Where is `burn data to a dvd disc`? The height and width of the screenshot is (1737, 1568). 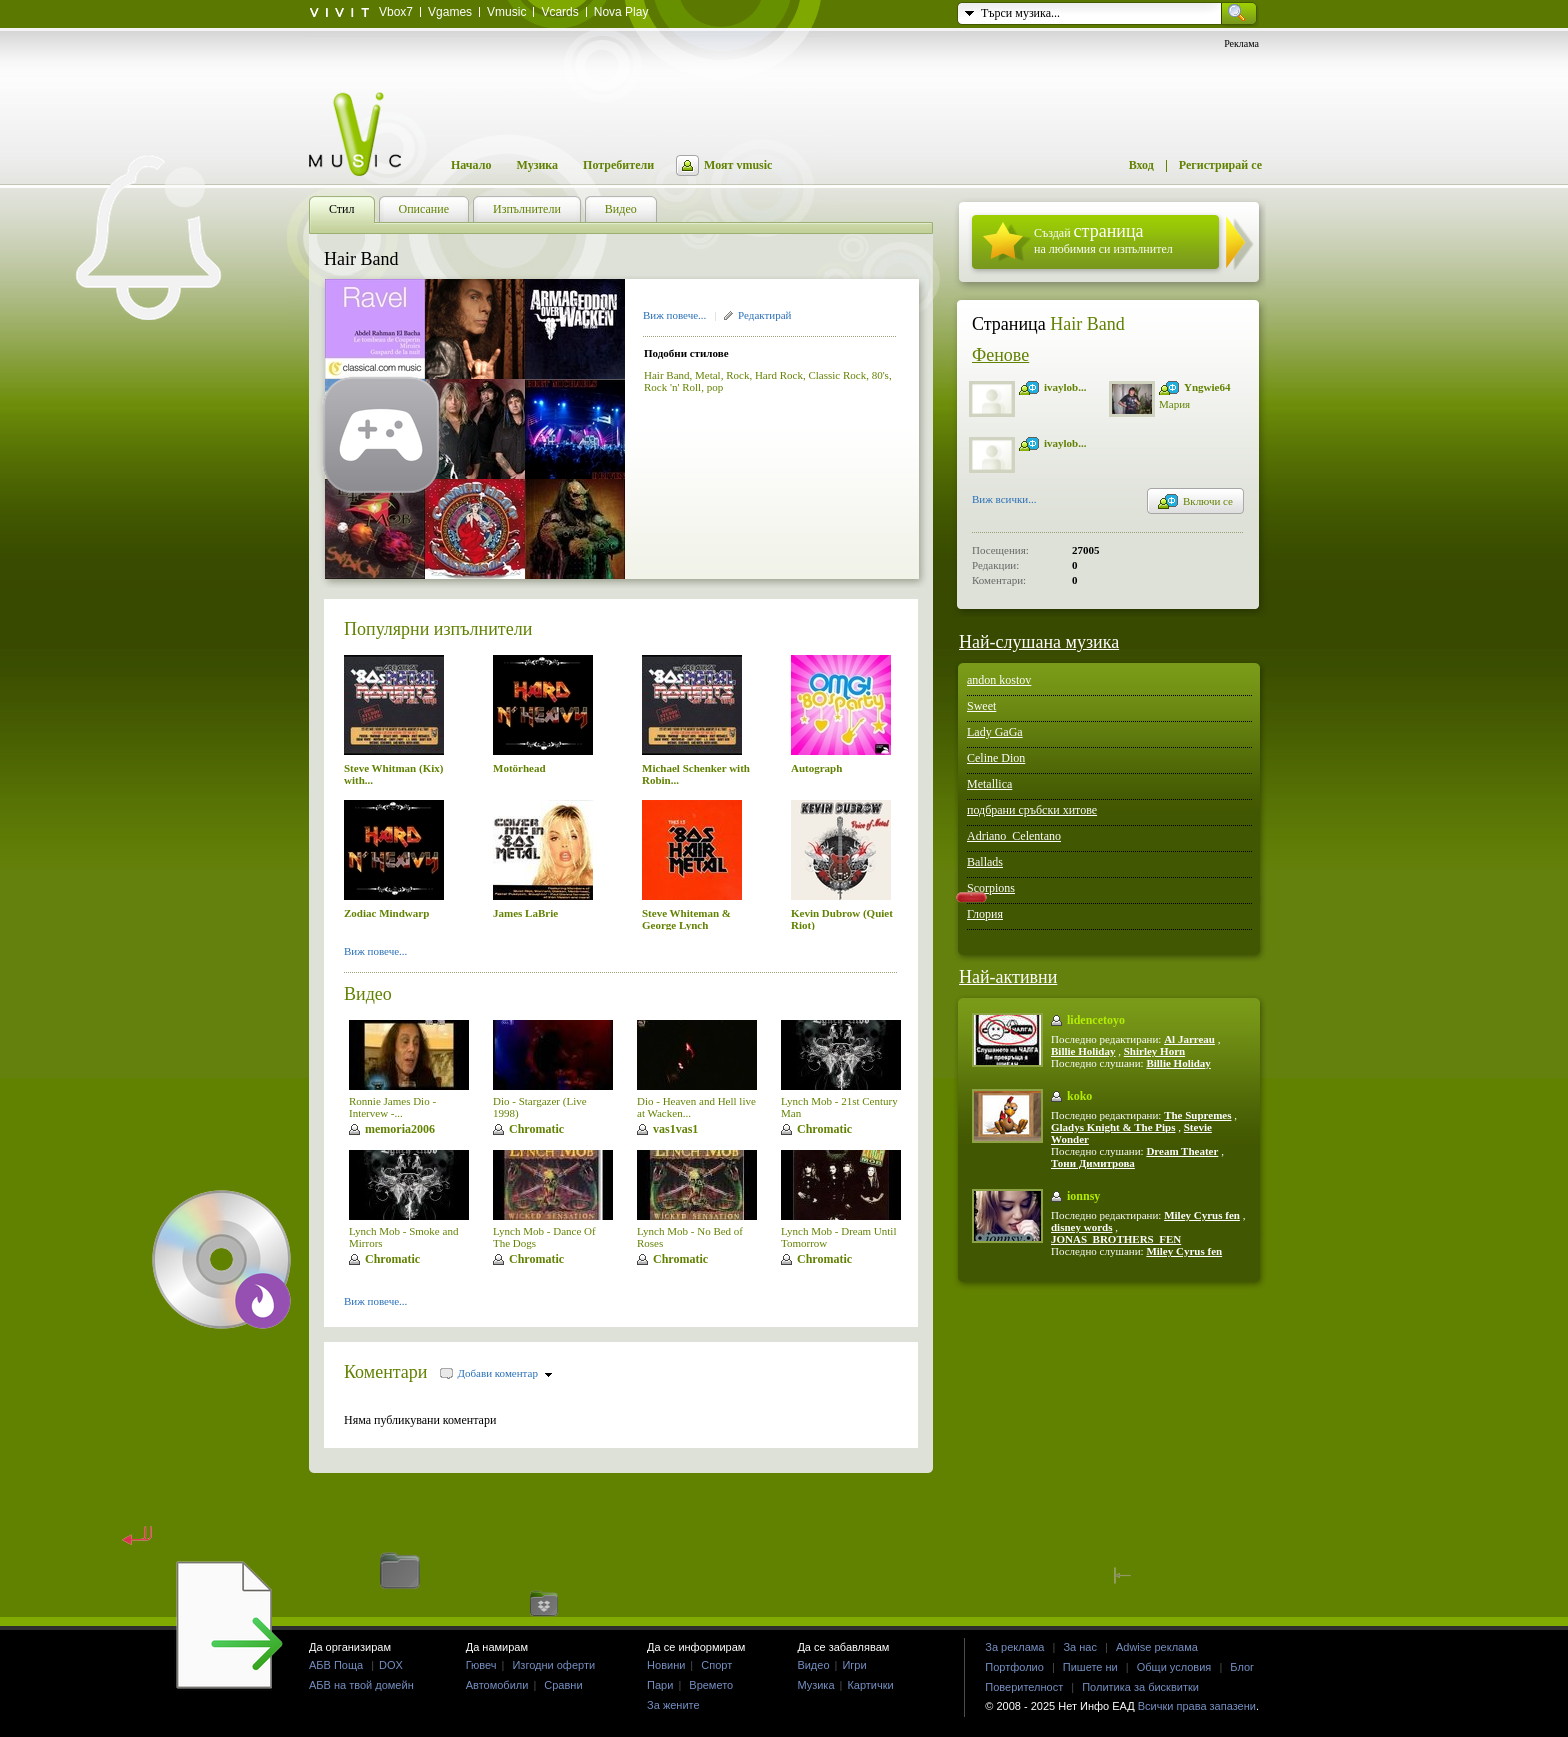 burn data to a dvd disc is located at coordinates (221, 1259).